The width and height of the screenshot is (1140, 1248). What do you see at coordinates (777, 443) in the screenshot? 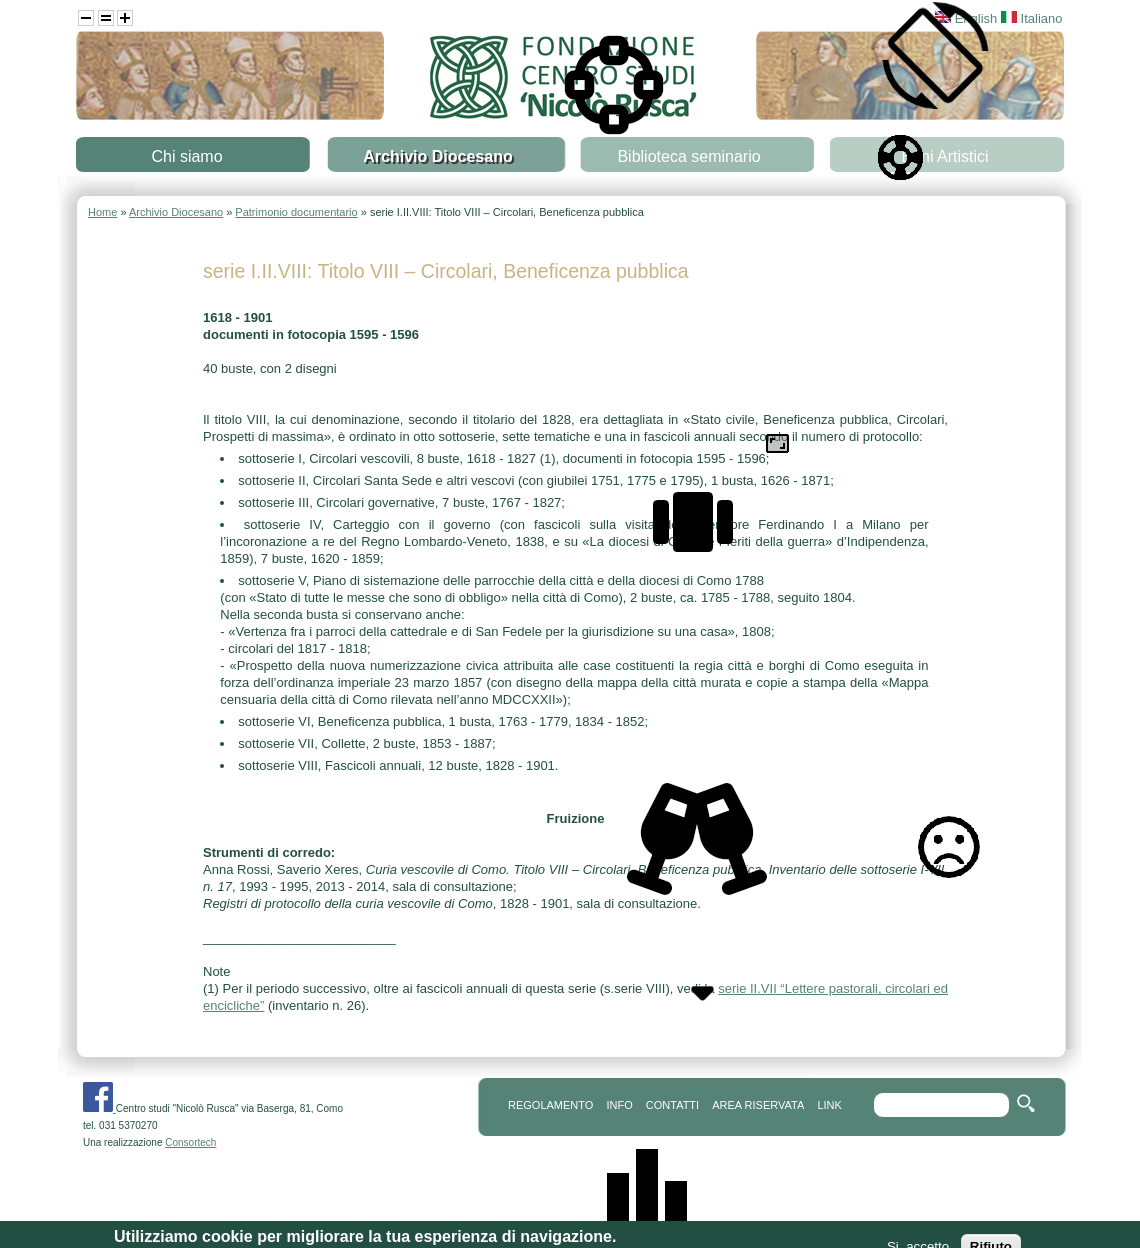
I see `adjust aspect ratio settings` at bounding box center [777, 443].